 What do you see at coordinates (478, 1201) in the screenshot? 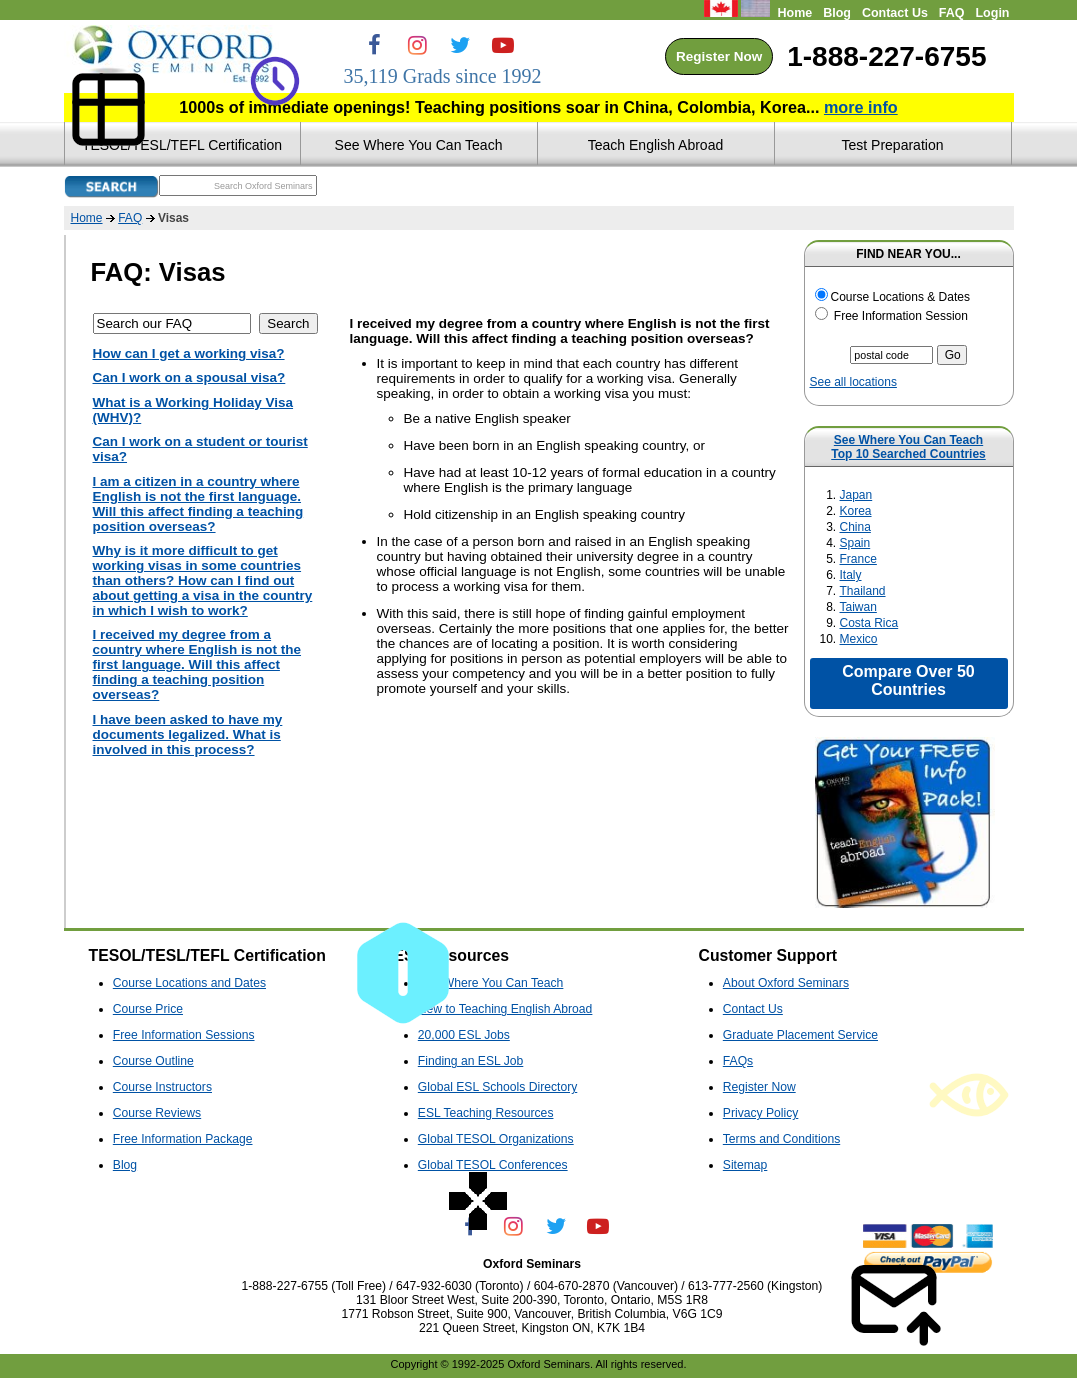
I see `access gaming features or game mode` at bounding box center [478, 1201].